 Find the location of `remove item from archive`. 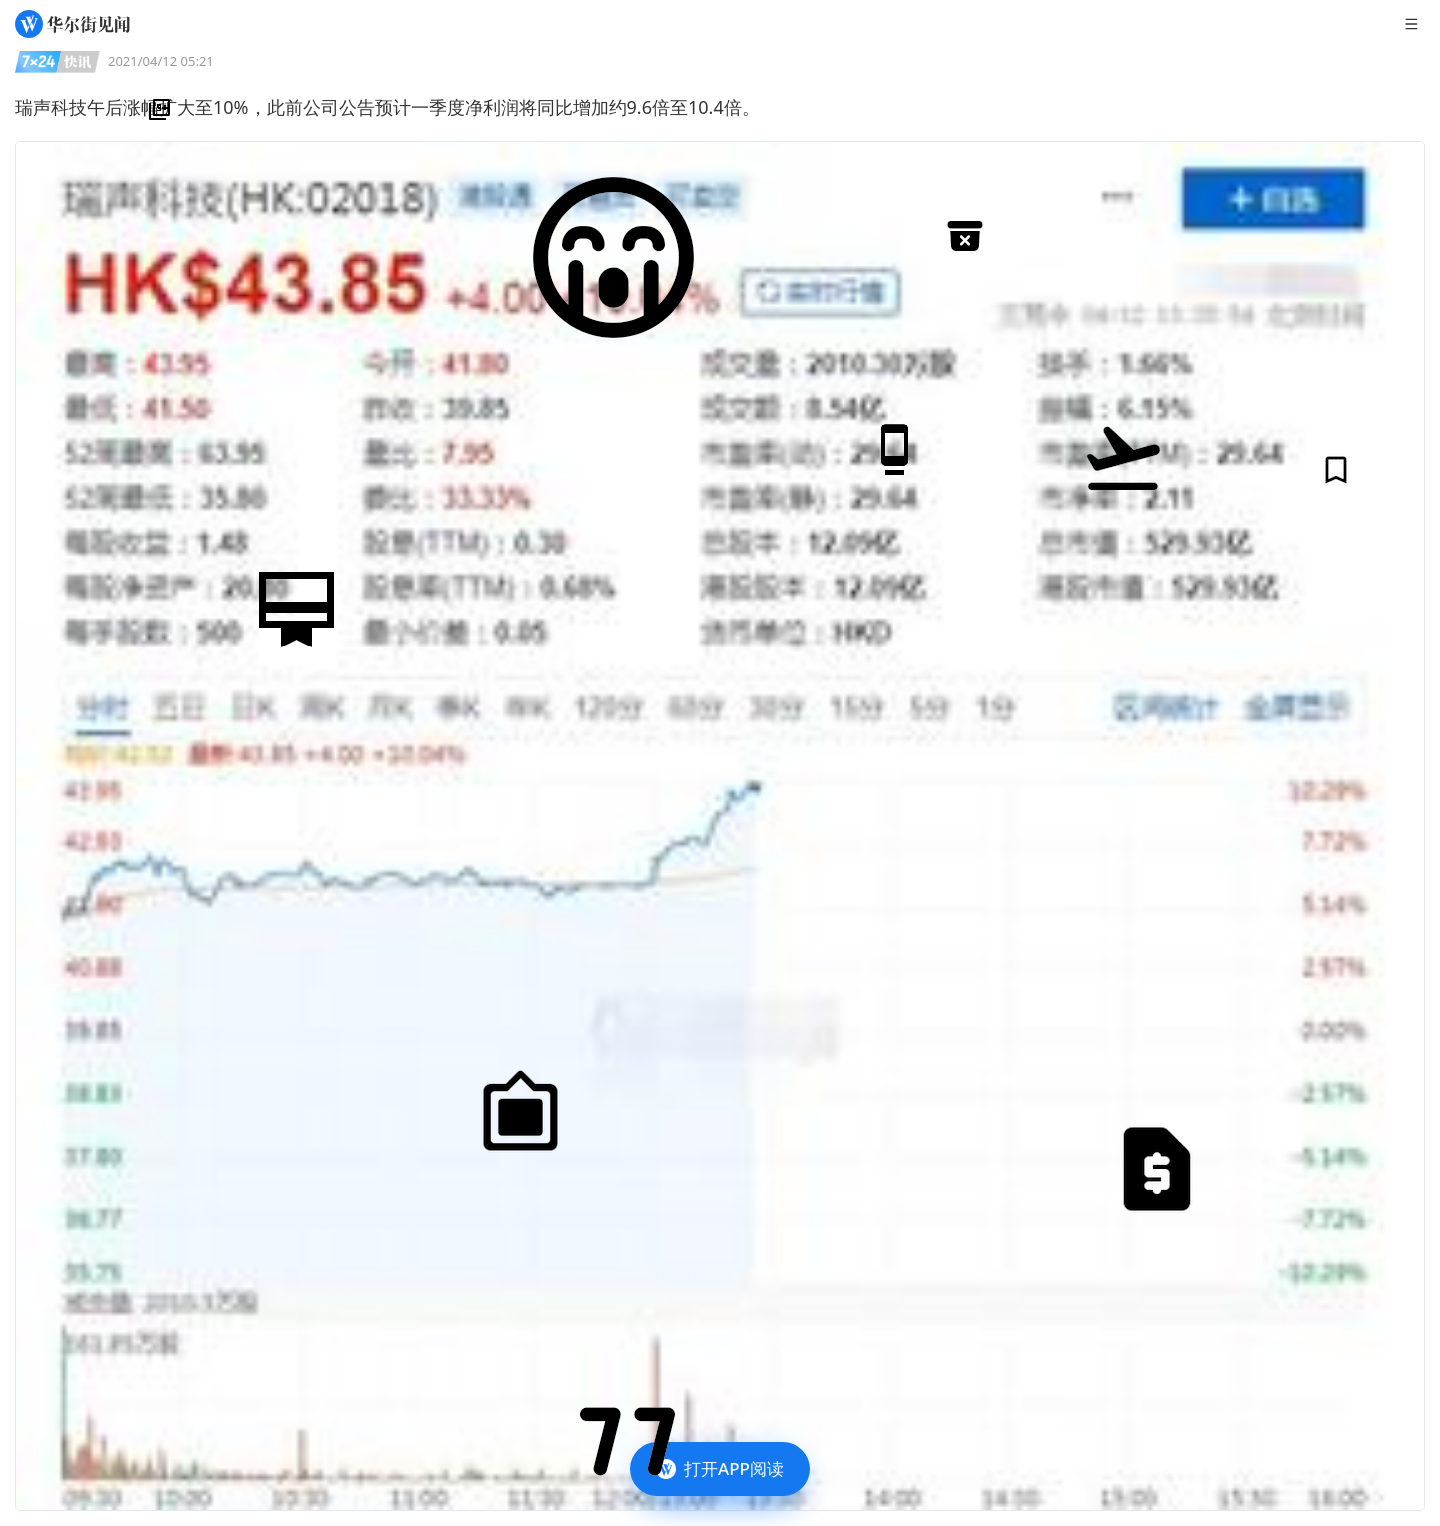

remove item from archive is located at coordinates (965, 236).